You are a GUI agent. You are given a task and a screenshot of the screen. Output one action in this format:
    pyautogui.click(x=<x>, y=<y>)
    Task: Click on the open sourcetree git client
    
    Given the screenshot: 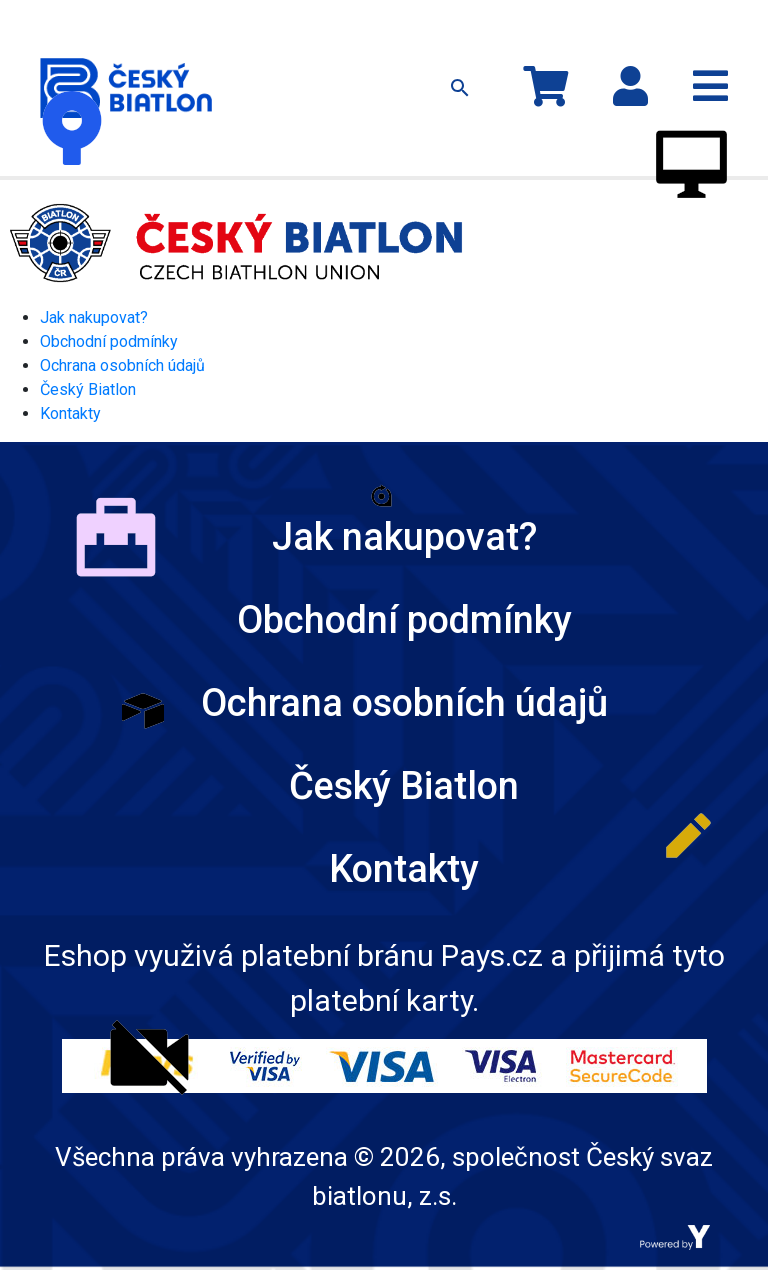 What is the action you would take?
    pyautogui.click(x=72, y=128)
    